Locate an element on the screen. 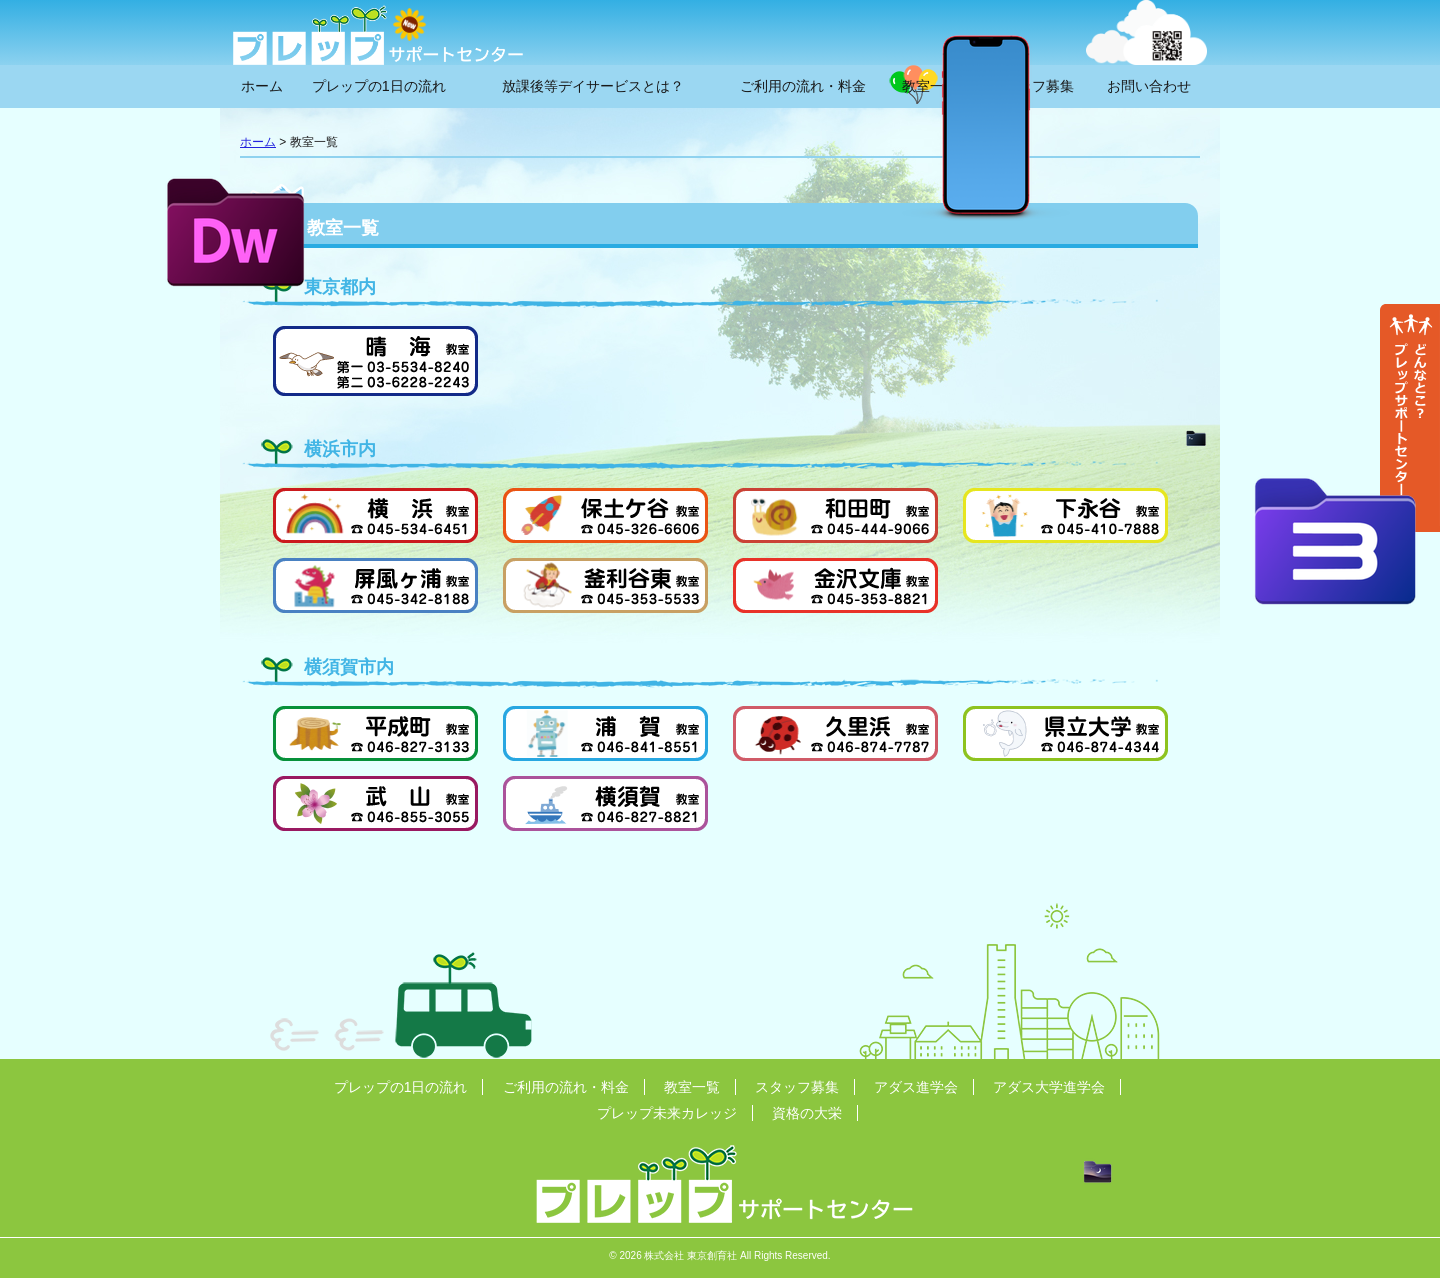  open powershell scripts folder is located at coordinates (1196, 439).